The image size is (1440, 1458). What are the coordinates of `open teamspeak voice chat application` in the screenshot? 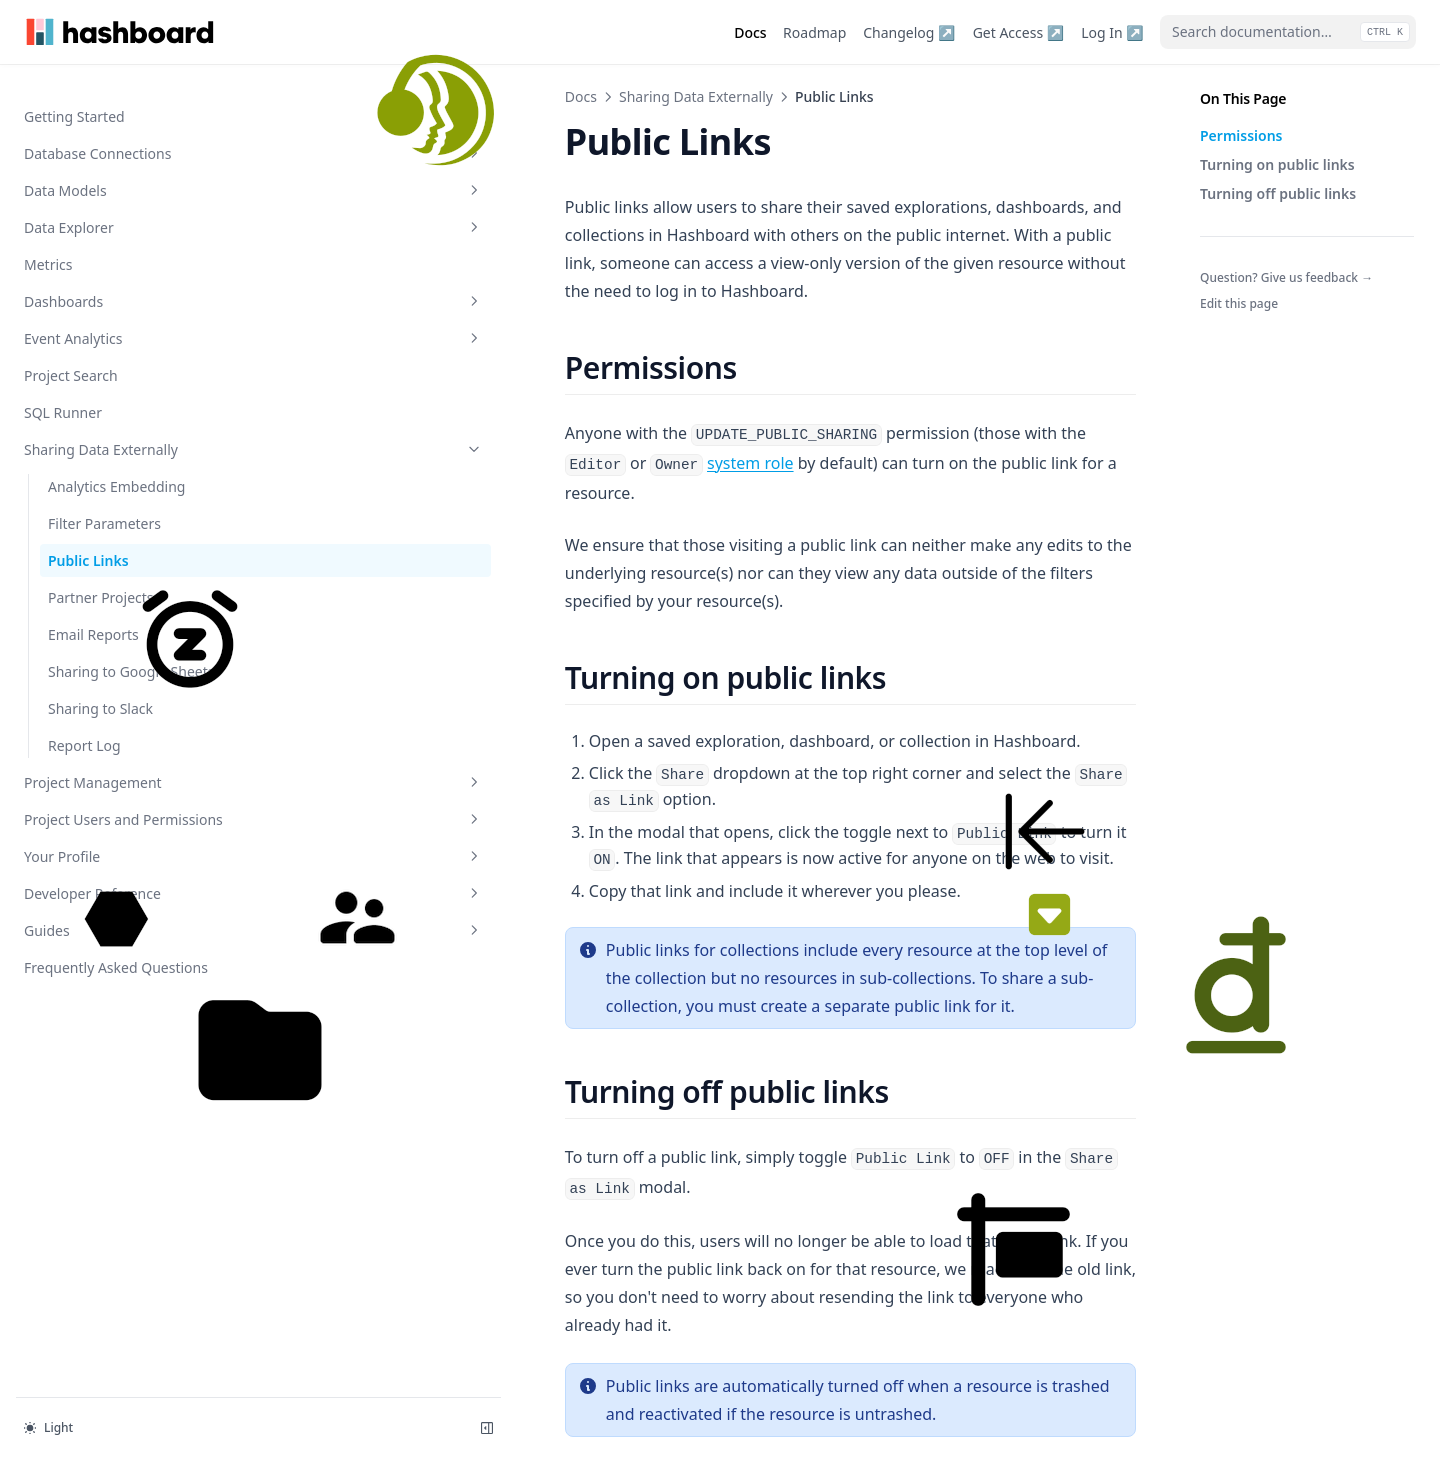 It's located at (436, 110).